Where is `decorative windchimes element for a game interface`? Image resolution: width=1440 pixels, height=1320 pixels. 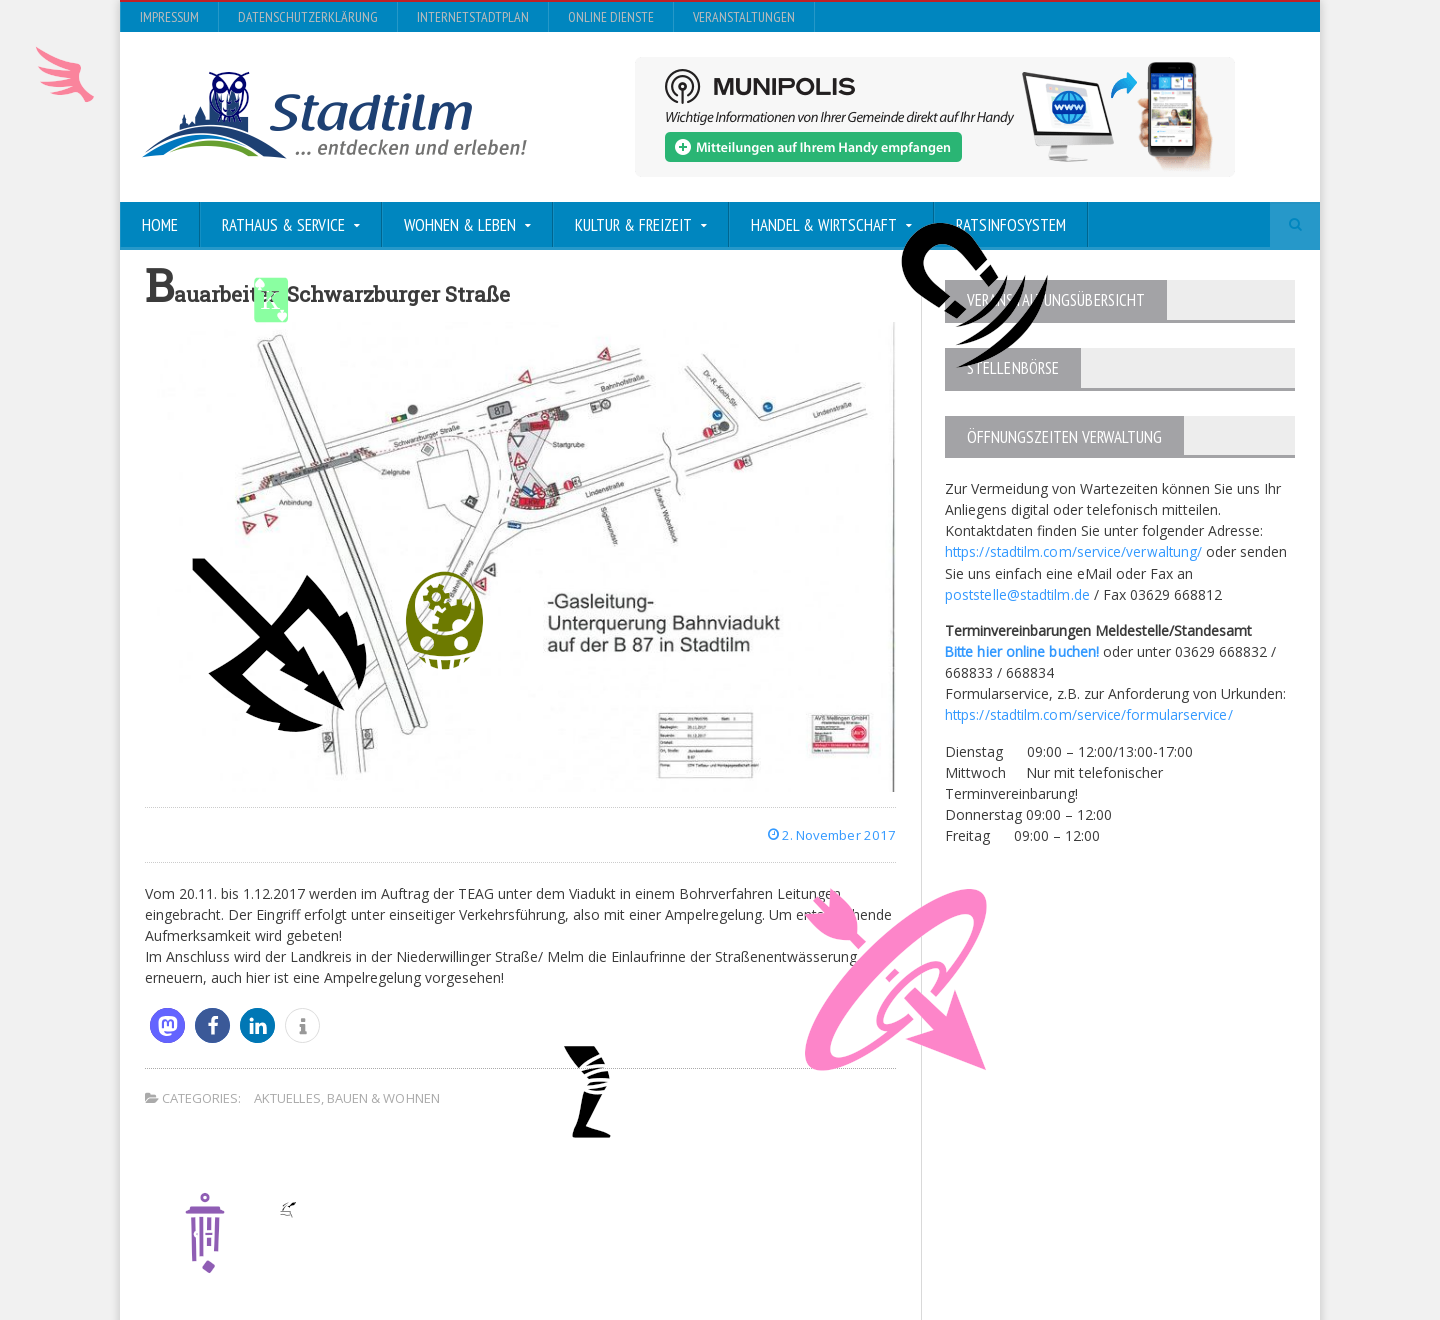
decorative windchimes element for a game interface is located at coordinates (205, 1233).